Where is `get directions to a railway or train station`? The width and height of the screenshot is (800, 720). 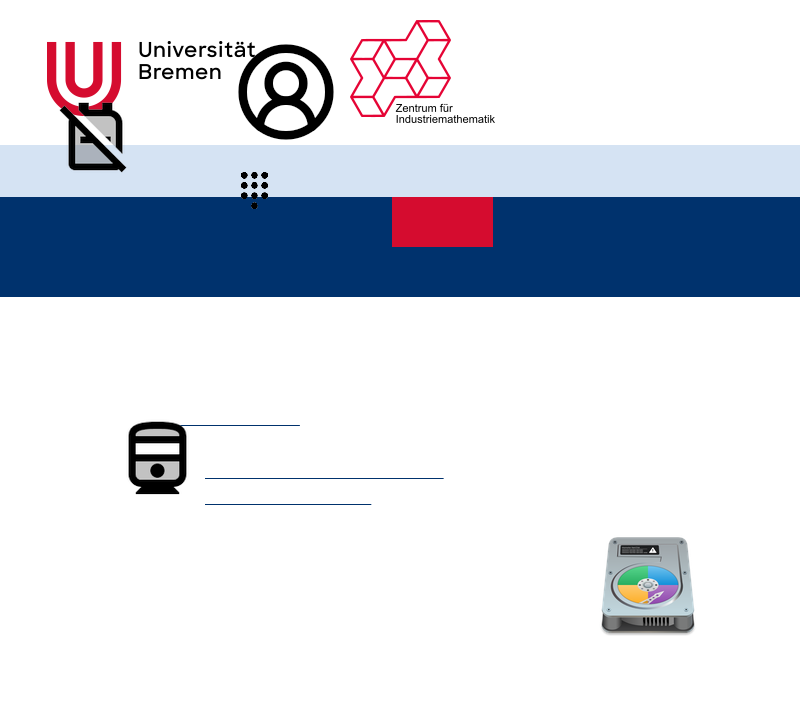 get directions to a railway or train station is located at coordinates (157, 461).